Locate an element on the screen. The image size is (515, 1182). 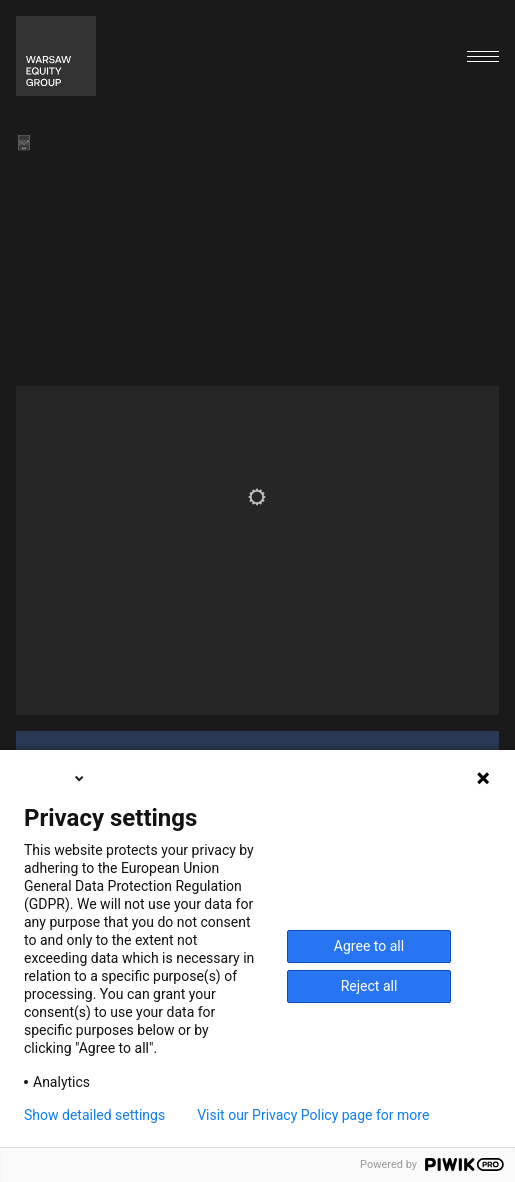
open audio control panel settings is located at coordinates (24, 143).